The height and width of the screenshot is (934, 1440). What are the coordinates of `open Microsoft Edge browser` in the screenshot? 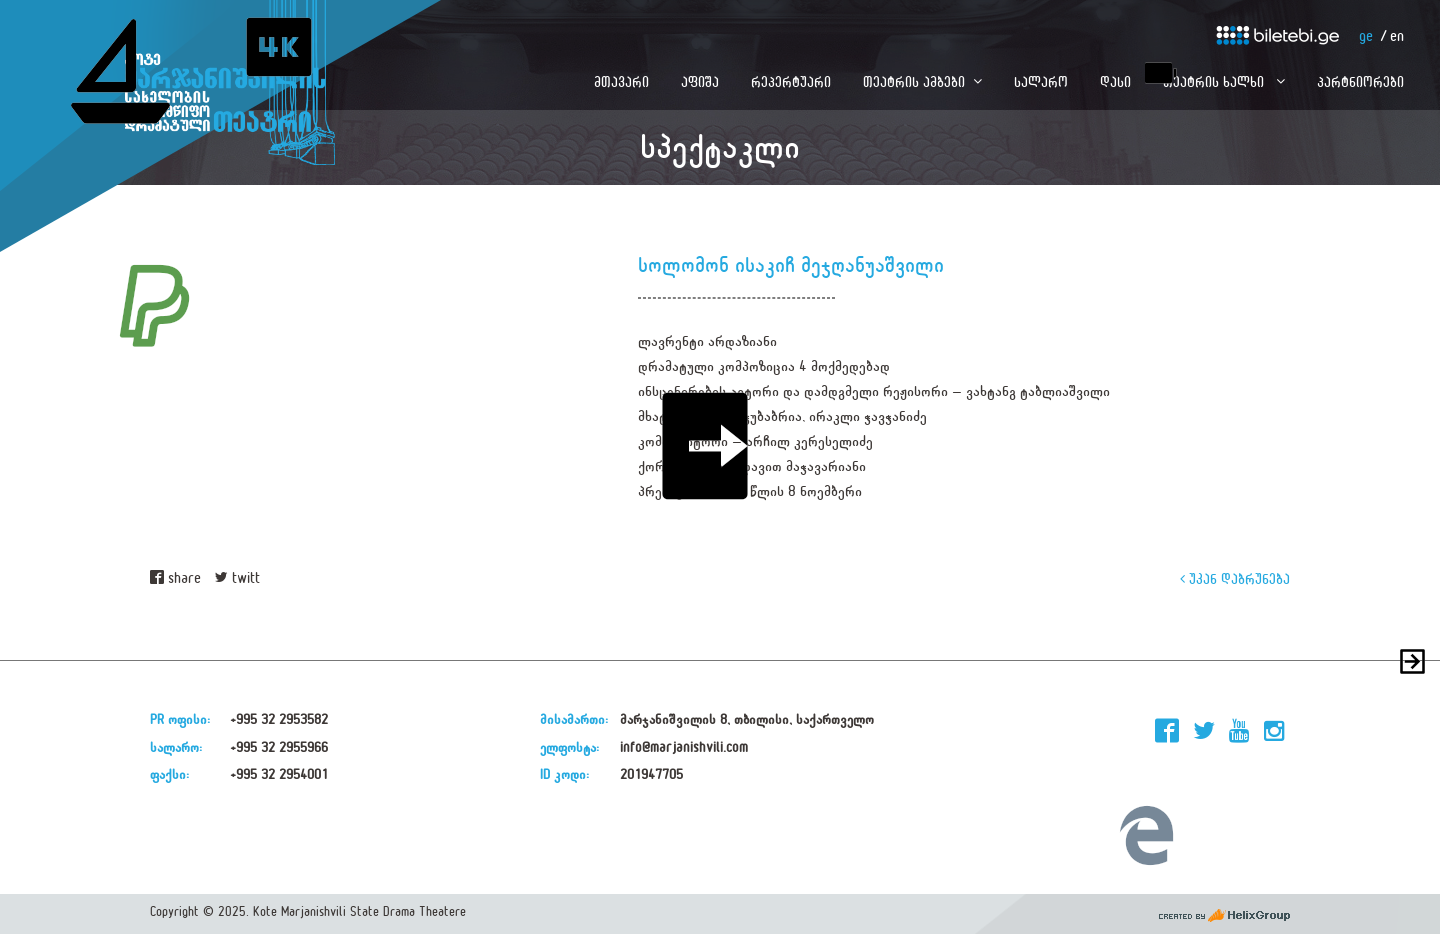 It's located at (1146, 835).